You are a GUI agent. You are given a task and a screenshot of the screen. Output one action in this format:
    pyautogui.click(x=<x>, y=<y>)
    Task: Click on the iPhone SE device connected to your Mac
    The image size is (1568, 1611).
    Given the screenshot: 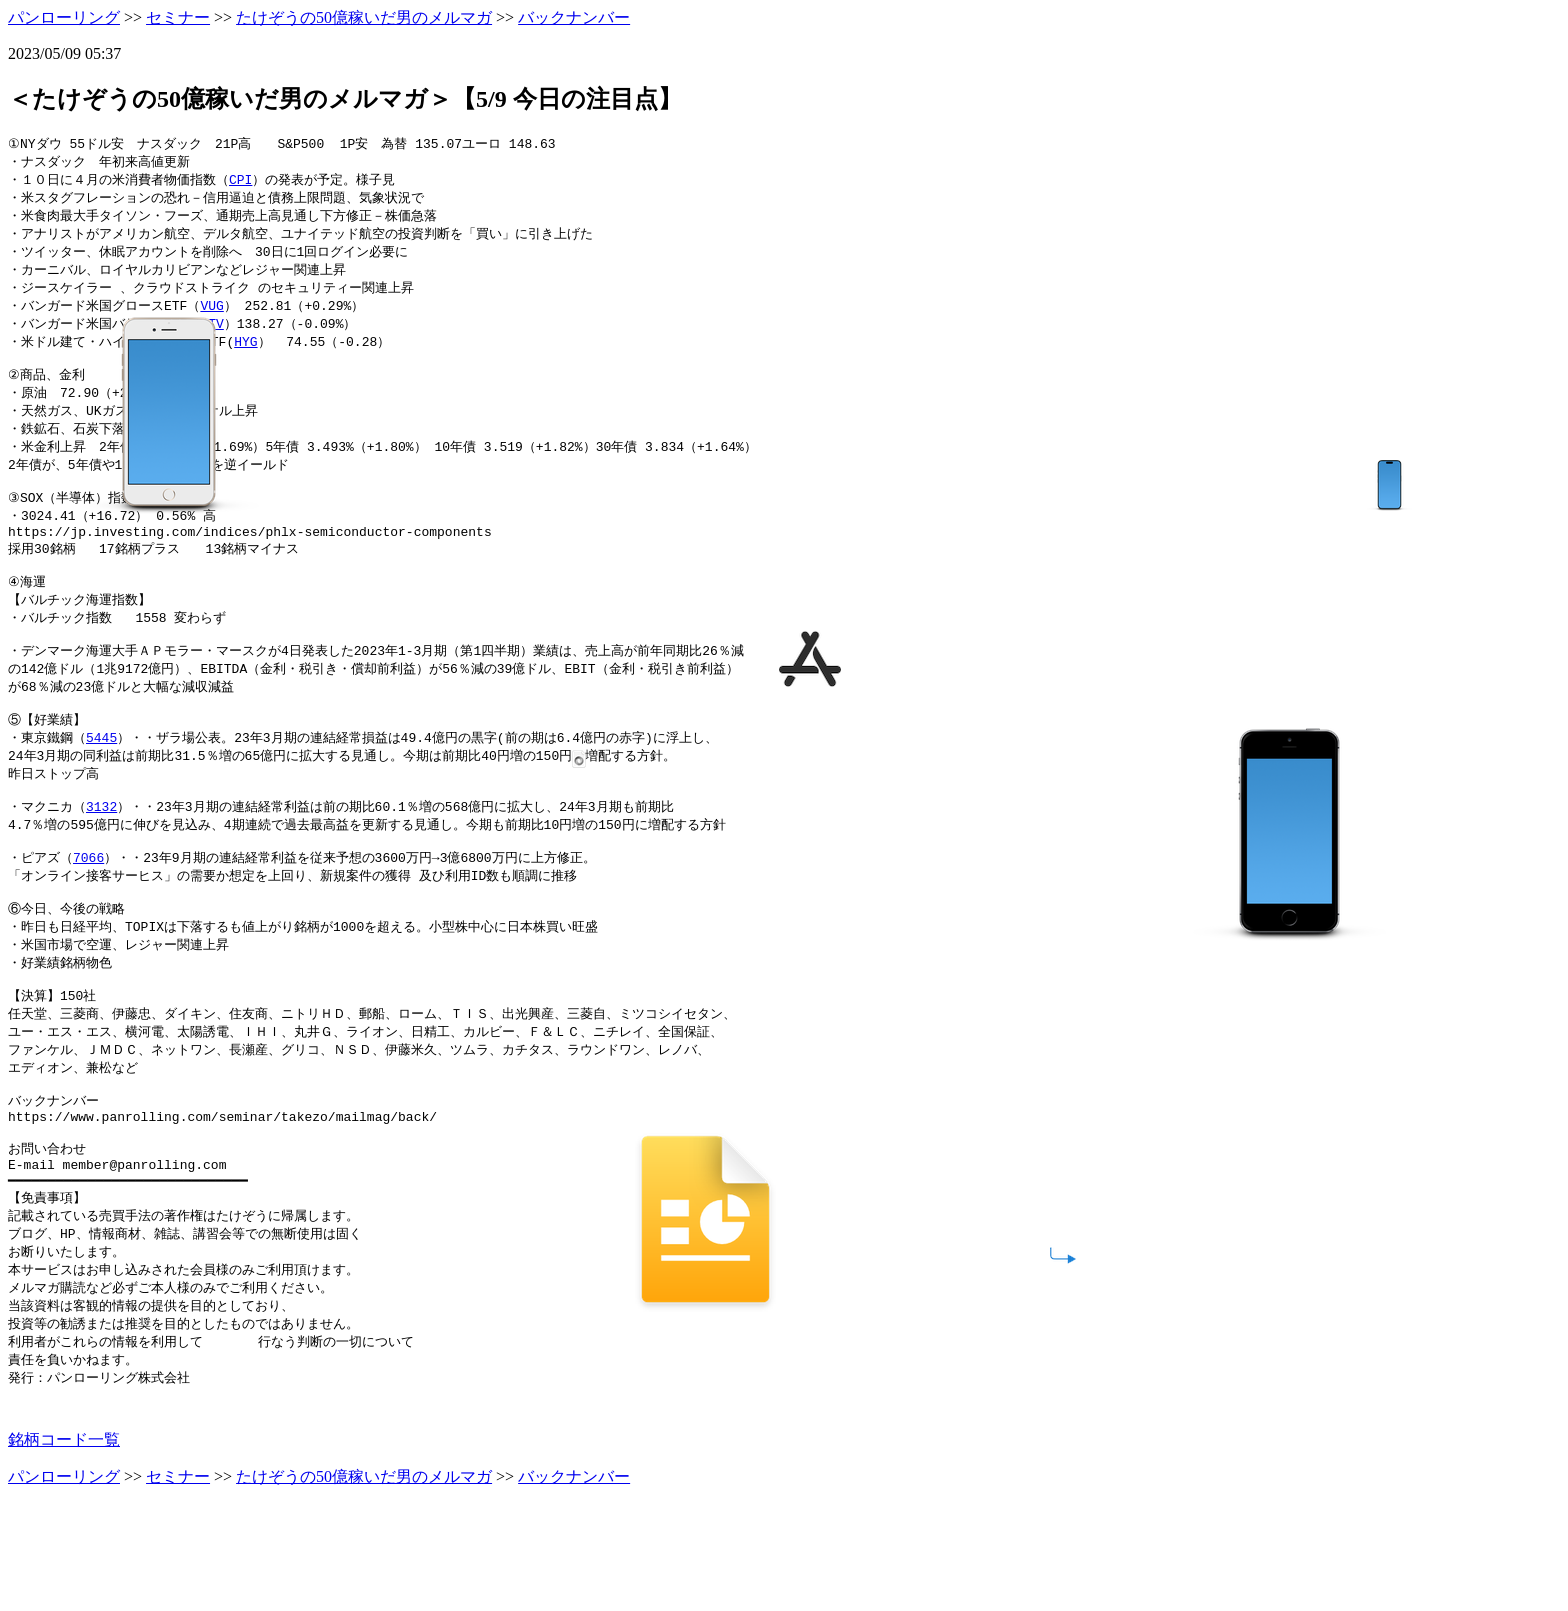 What is the action you would take?
    pyautogui.click(x=1289, y=834)
    